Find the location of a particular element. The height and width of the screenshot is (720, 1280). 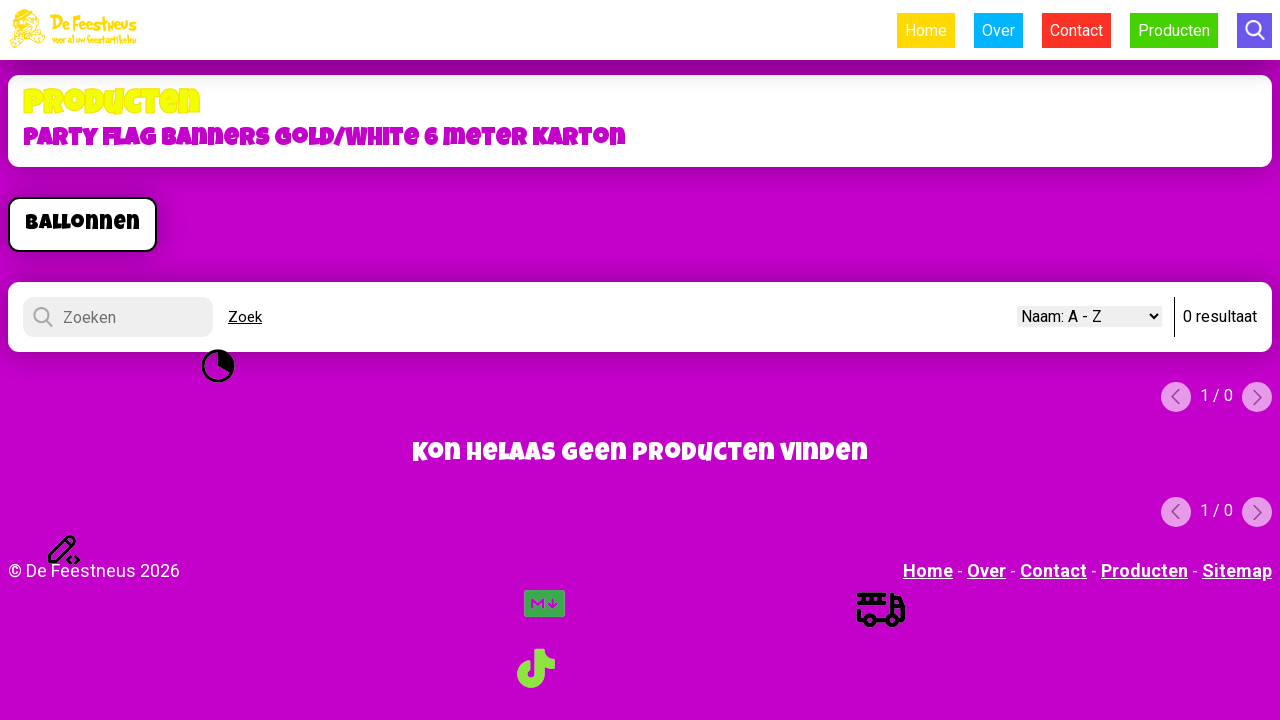

indicates markdown formatting is supported is located at coordinates (544, 603).